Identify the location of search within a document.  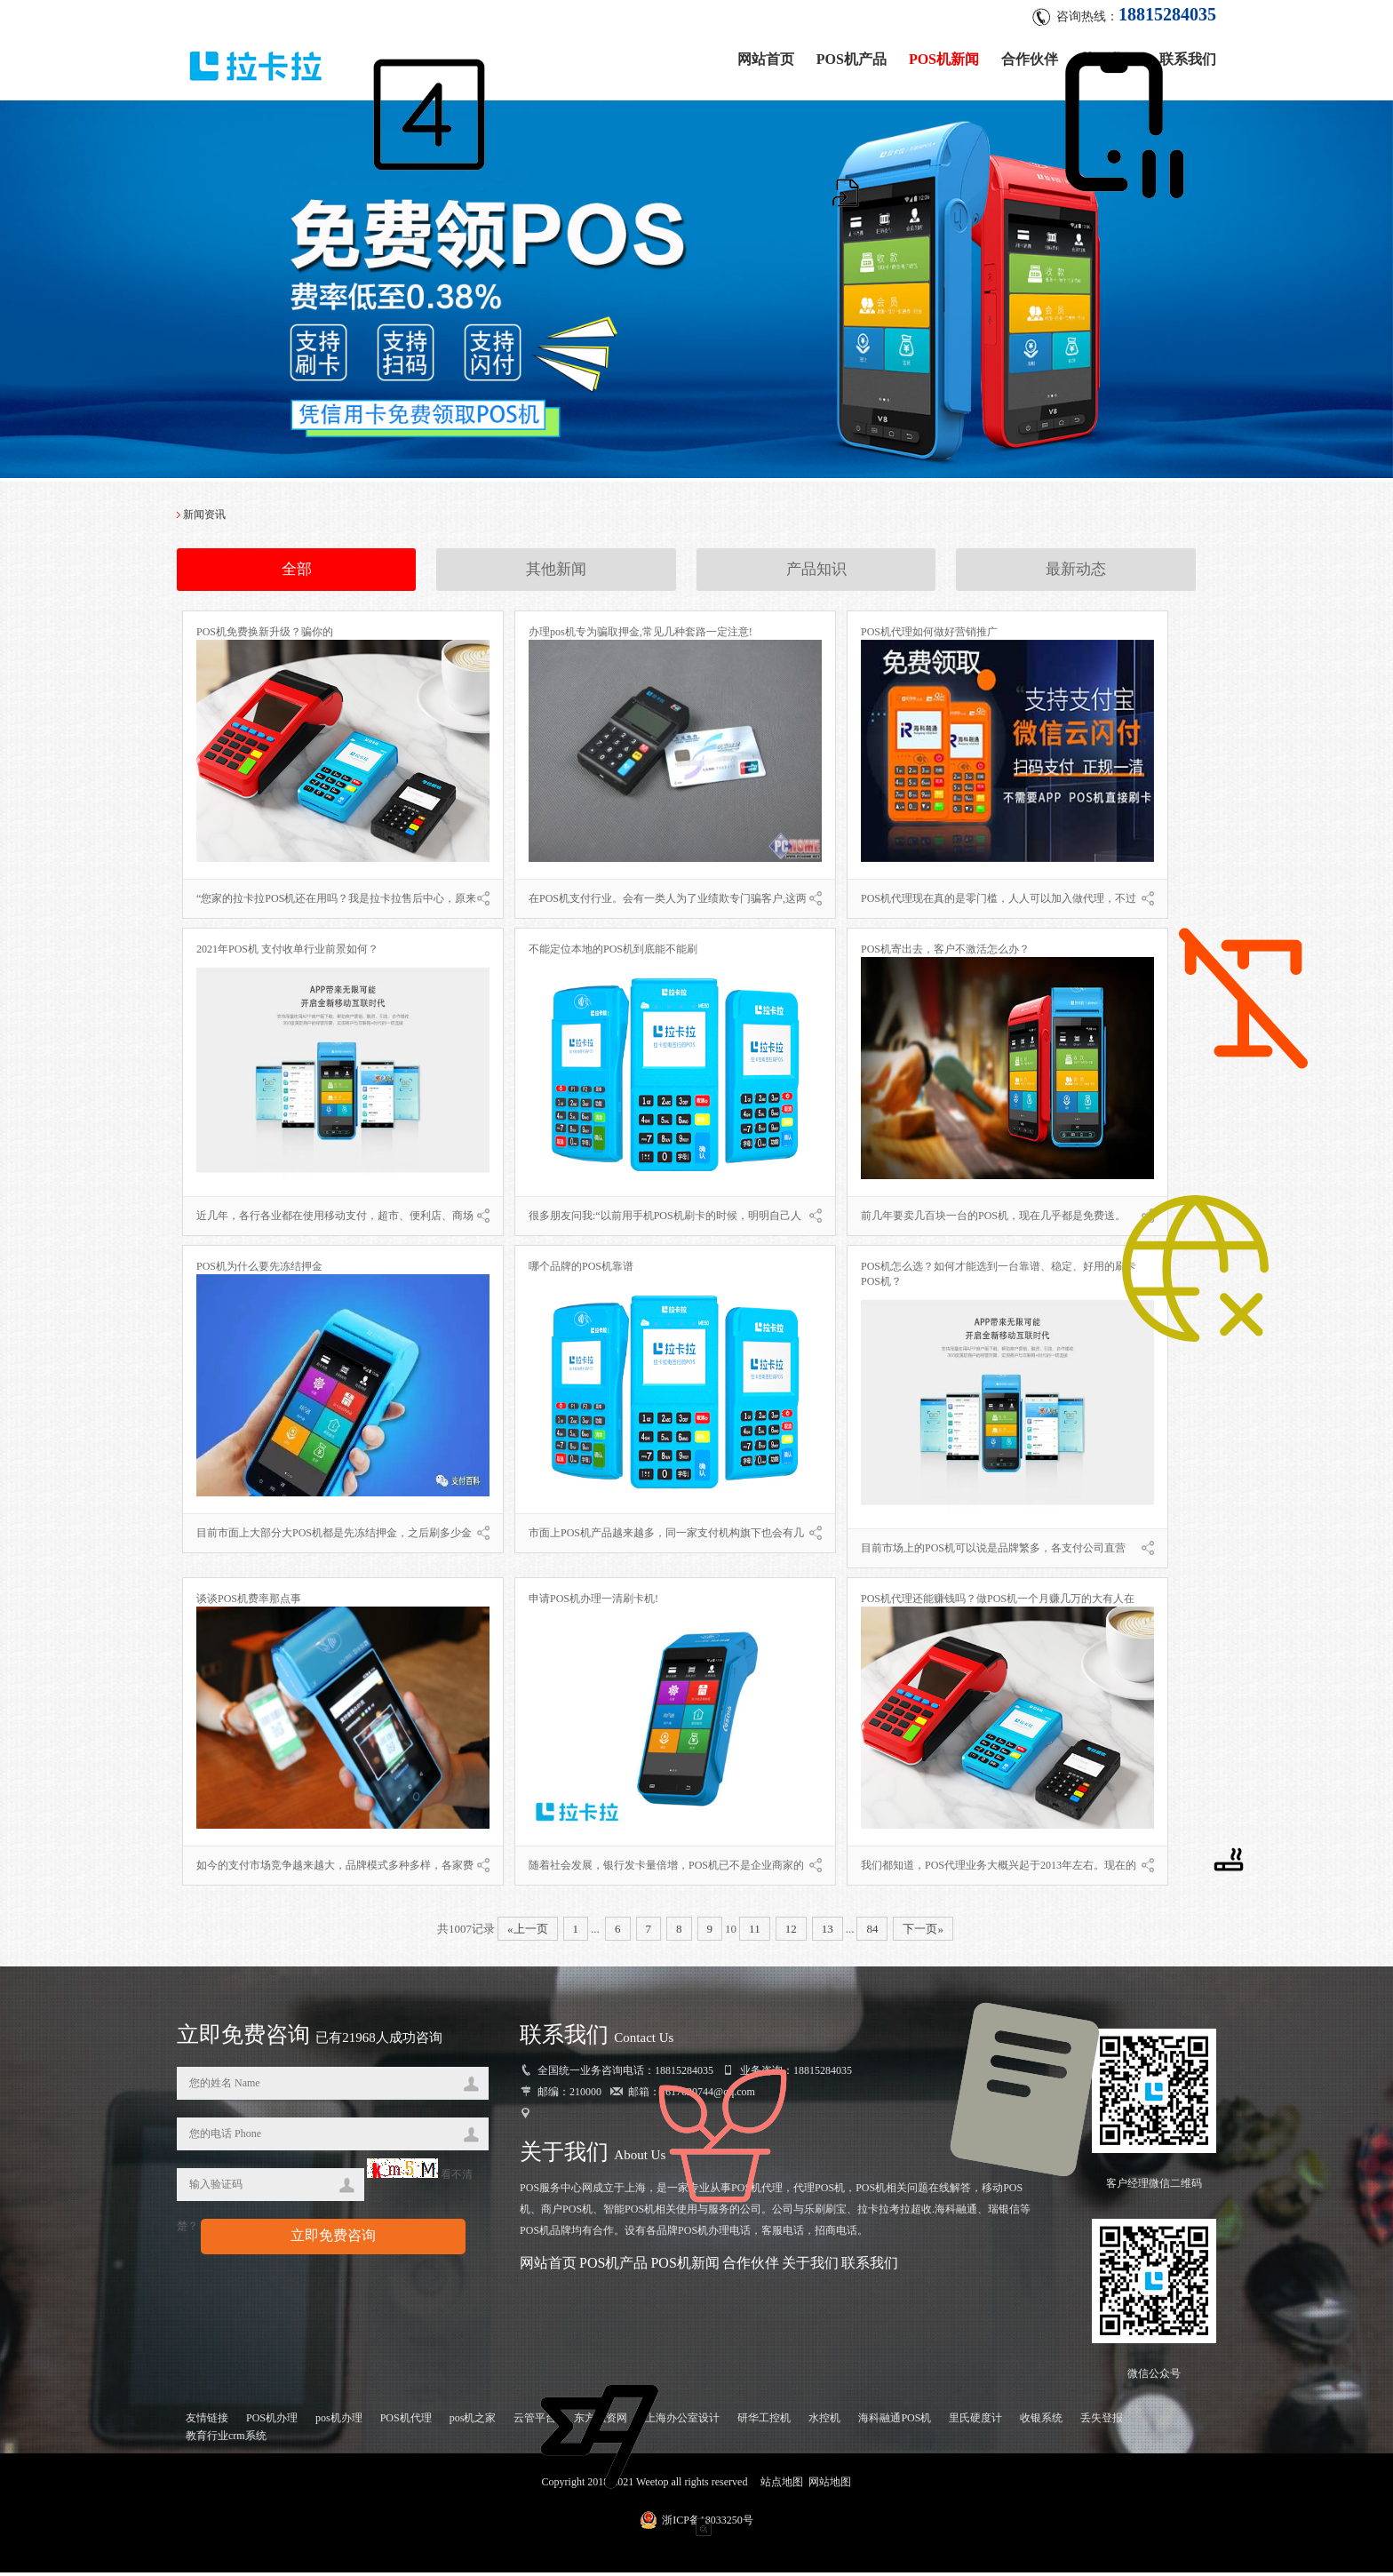
(704, 2527).